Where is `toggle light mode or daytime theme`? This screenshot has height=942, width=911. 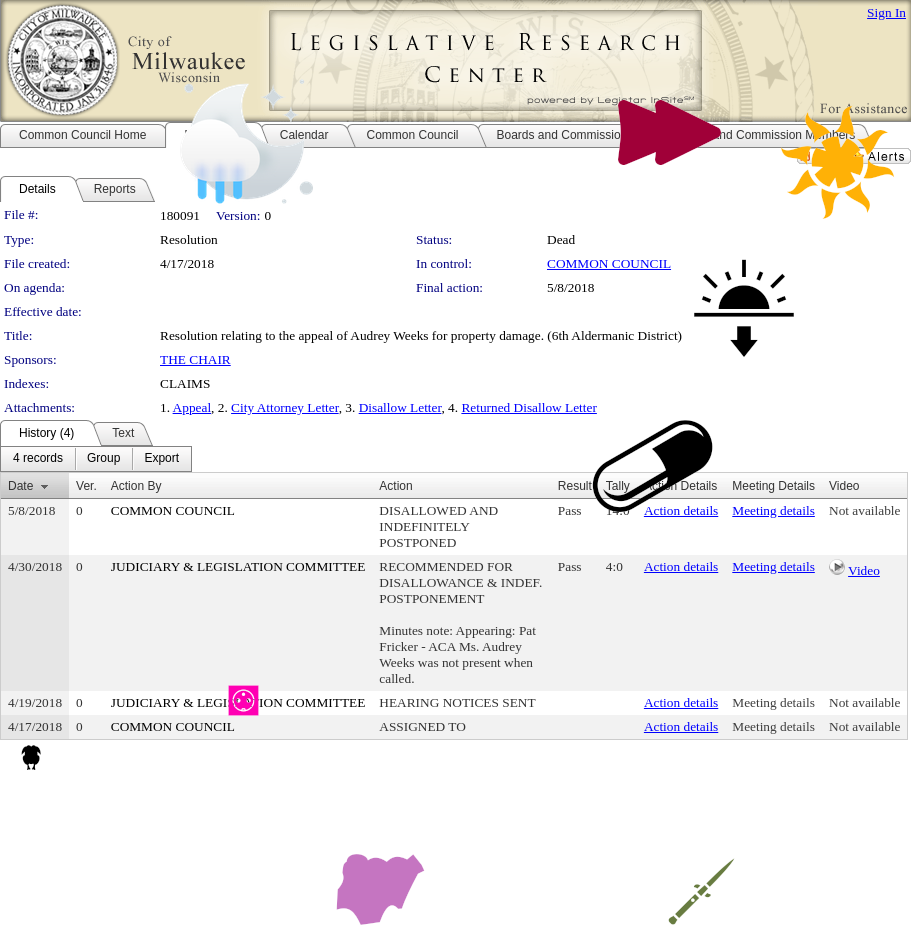 toggle light mode or daytime theme is located at coordinates (837, 163).